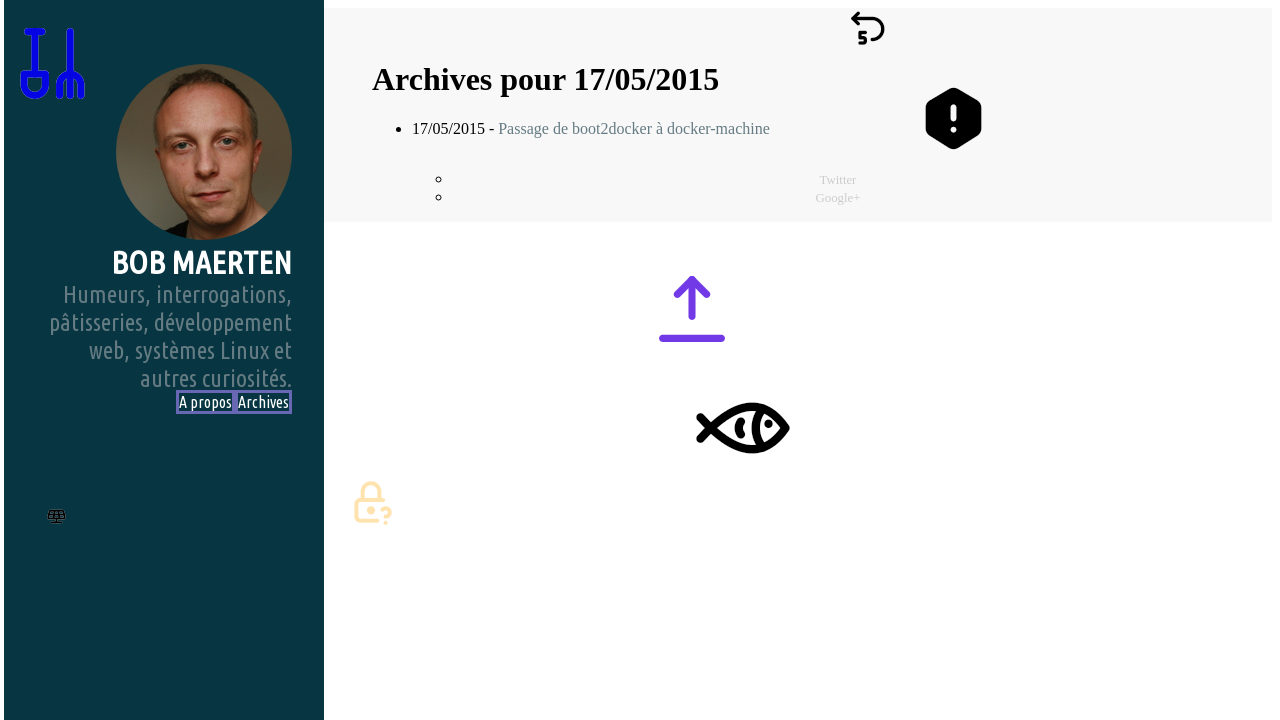 The width and height of the screenshot is (1280, 720). Describe the element at coordinates (52, 63) in the screenshot. I see `access gardening or landscaping tools` at that location.